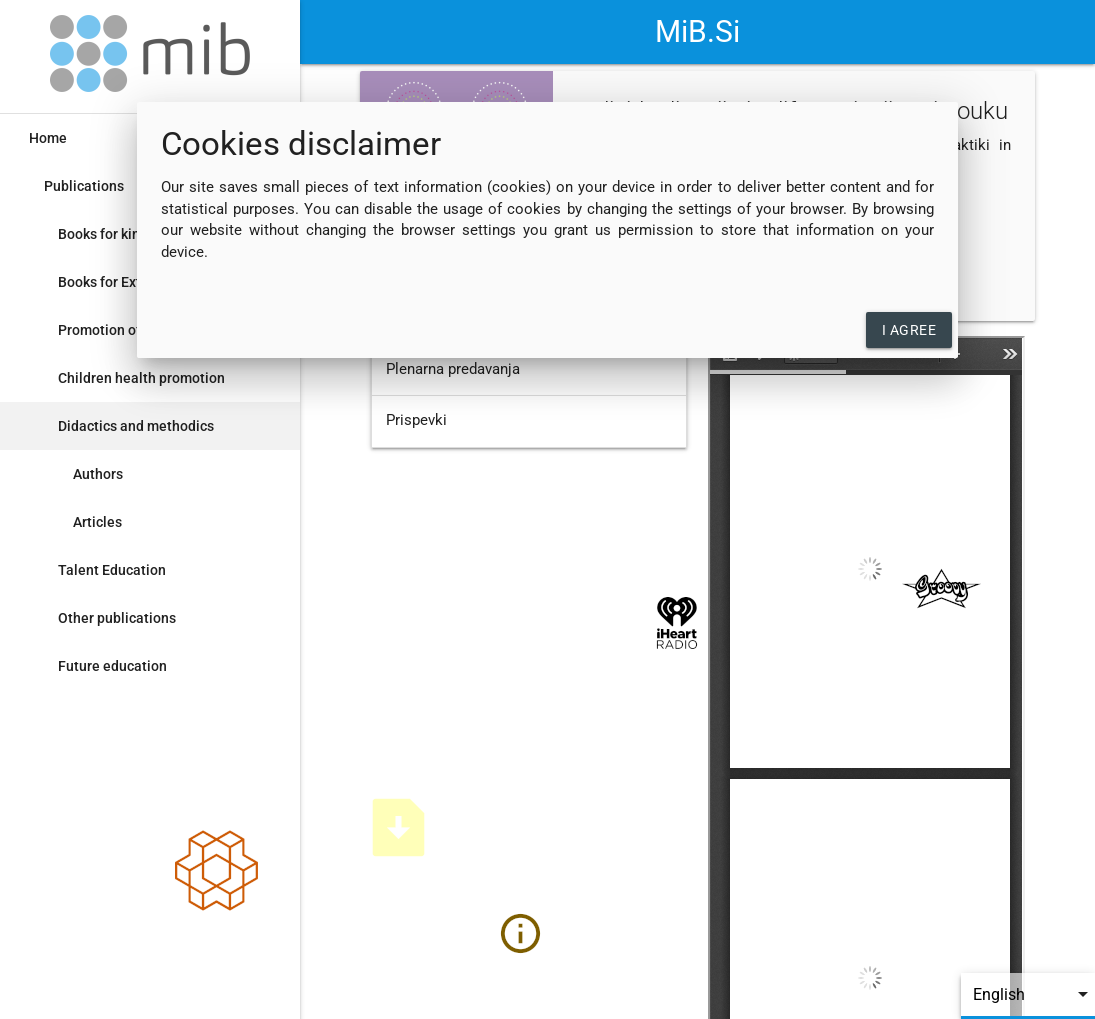  Describe the element at coordinates (520, 933) in the screenshot. I see `view more information or details` at that location.